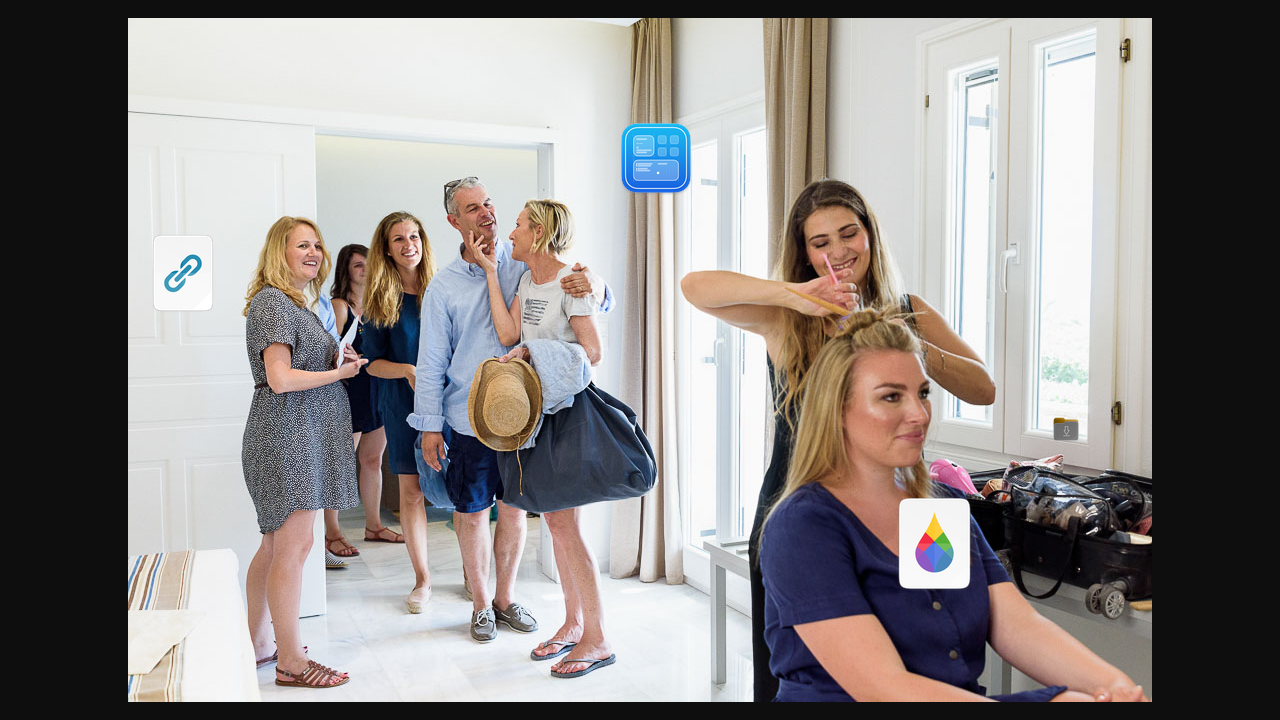 Image resolution: width=1280 pixels, height=720 pixels. I want to click on open your downloads folder, so click(1066, 429).